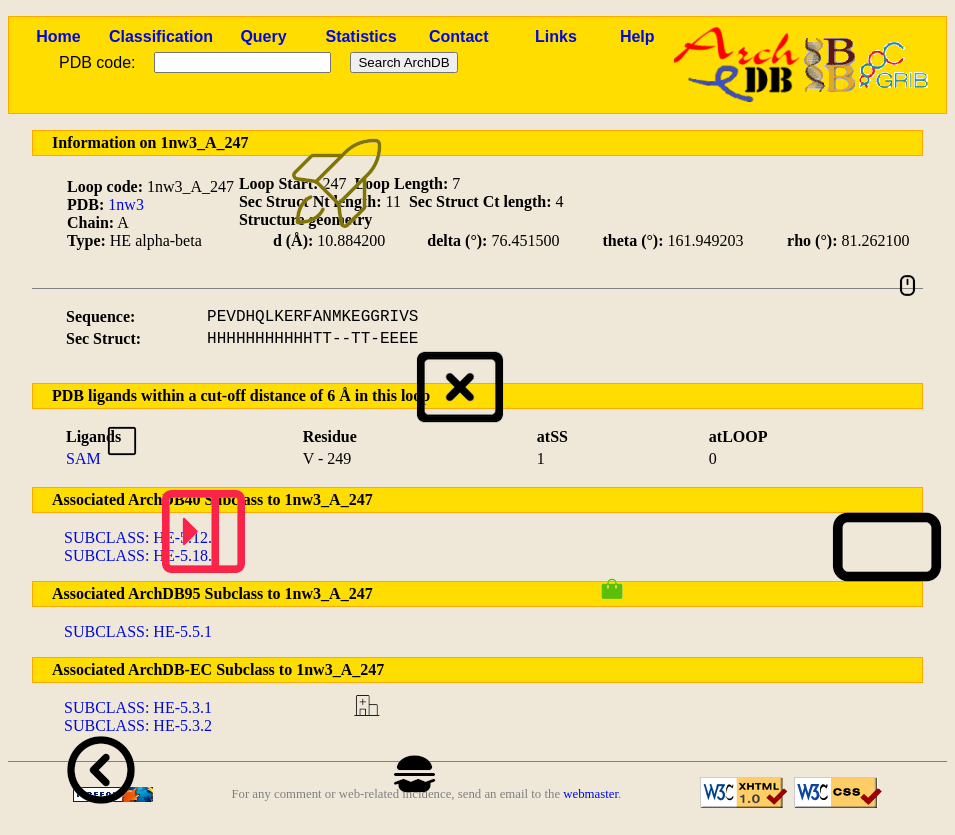 The width and height of the screenshot is (955, 835). What do you see at coordinates (101, 770) in the screenshot?
I see `go back to the previous screen` at bounding box center [101, 770].